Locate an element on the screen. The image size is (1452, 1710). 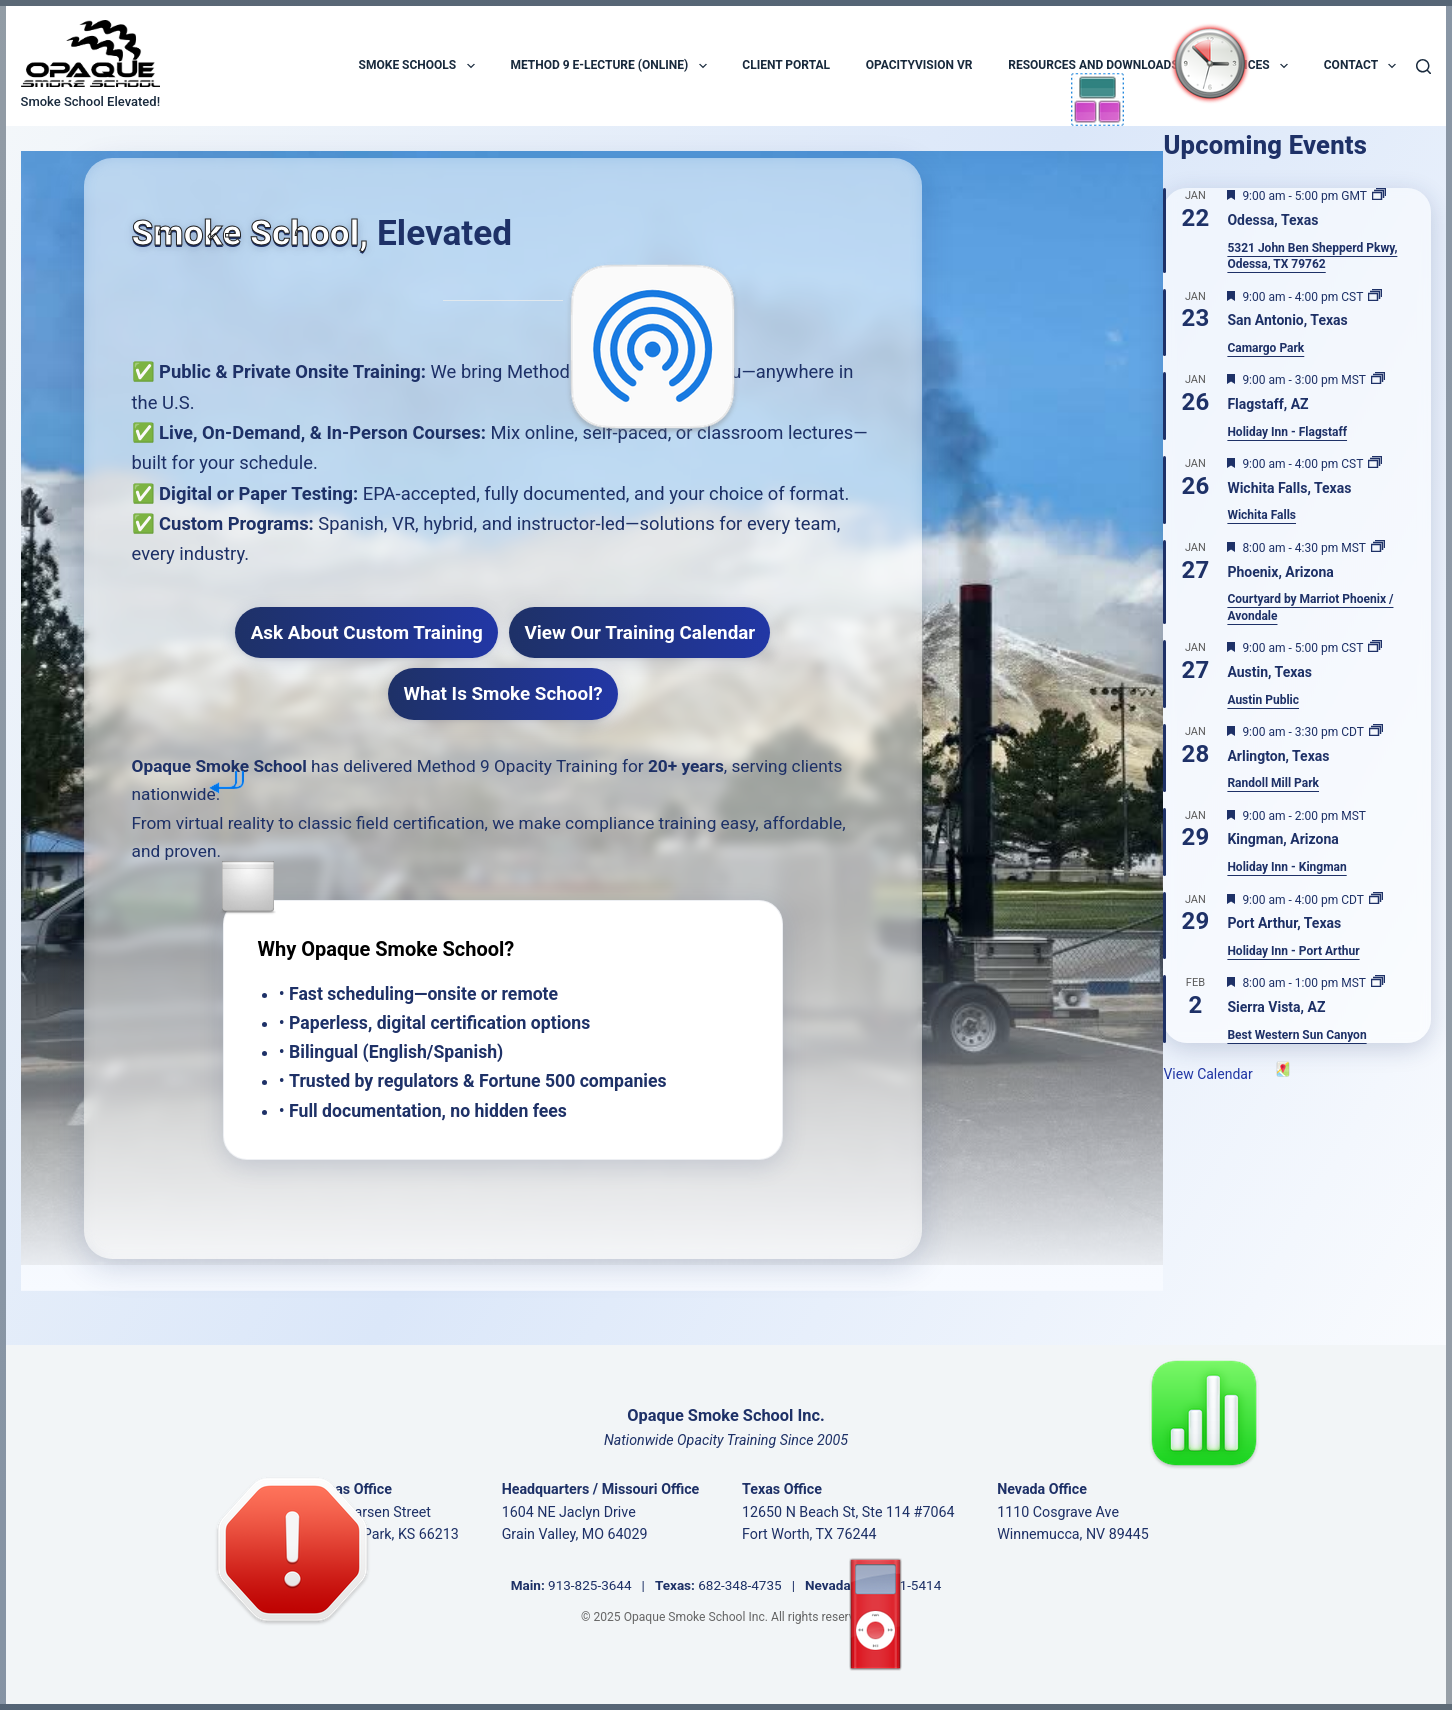
open AirDrop to share files wirelessly is located at coordinates (652, 346).